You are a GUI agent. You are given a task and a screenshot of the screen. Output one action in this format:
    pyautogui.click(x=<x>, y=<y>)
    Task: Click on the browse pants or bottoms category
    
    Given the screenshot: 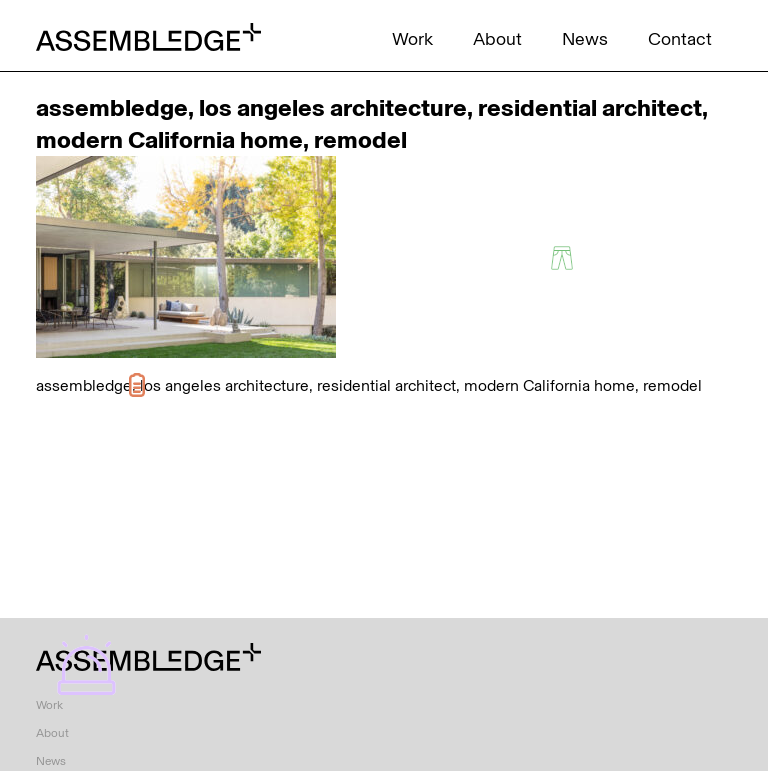 What is the action you would take?
    pyautogui.click(x=562, y=258)
    